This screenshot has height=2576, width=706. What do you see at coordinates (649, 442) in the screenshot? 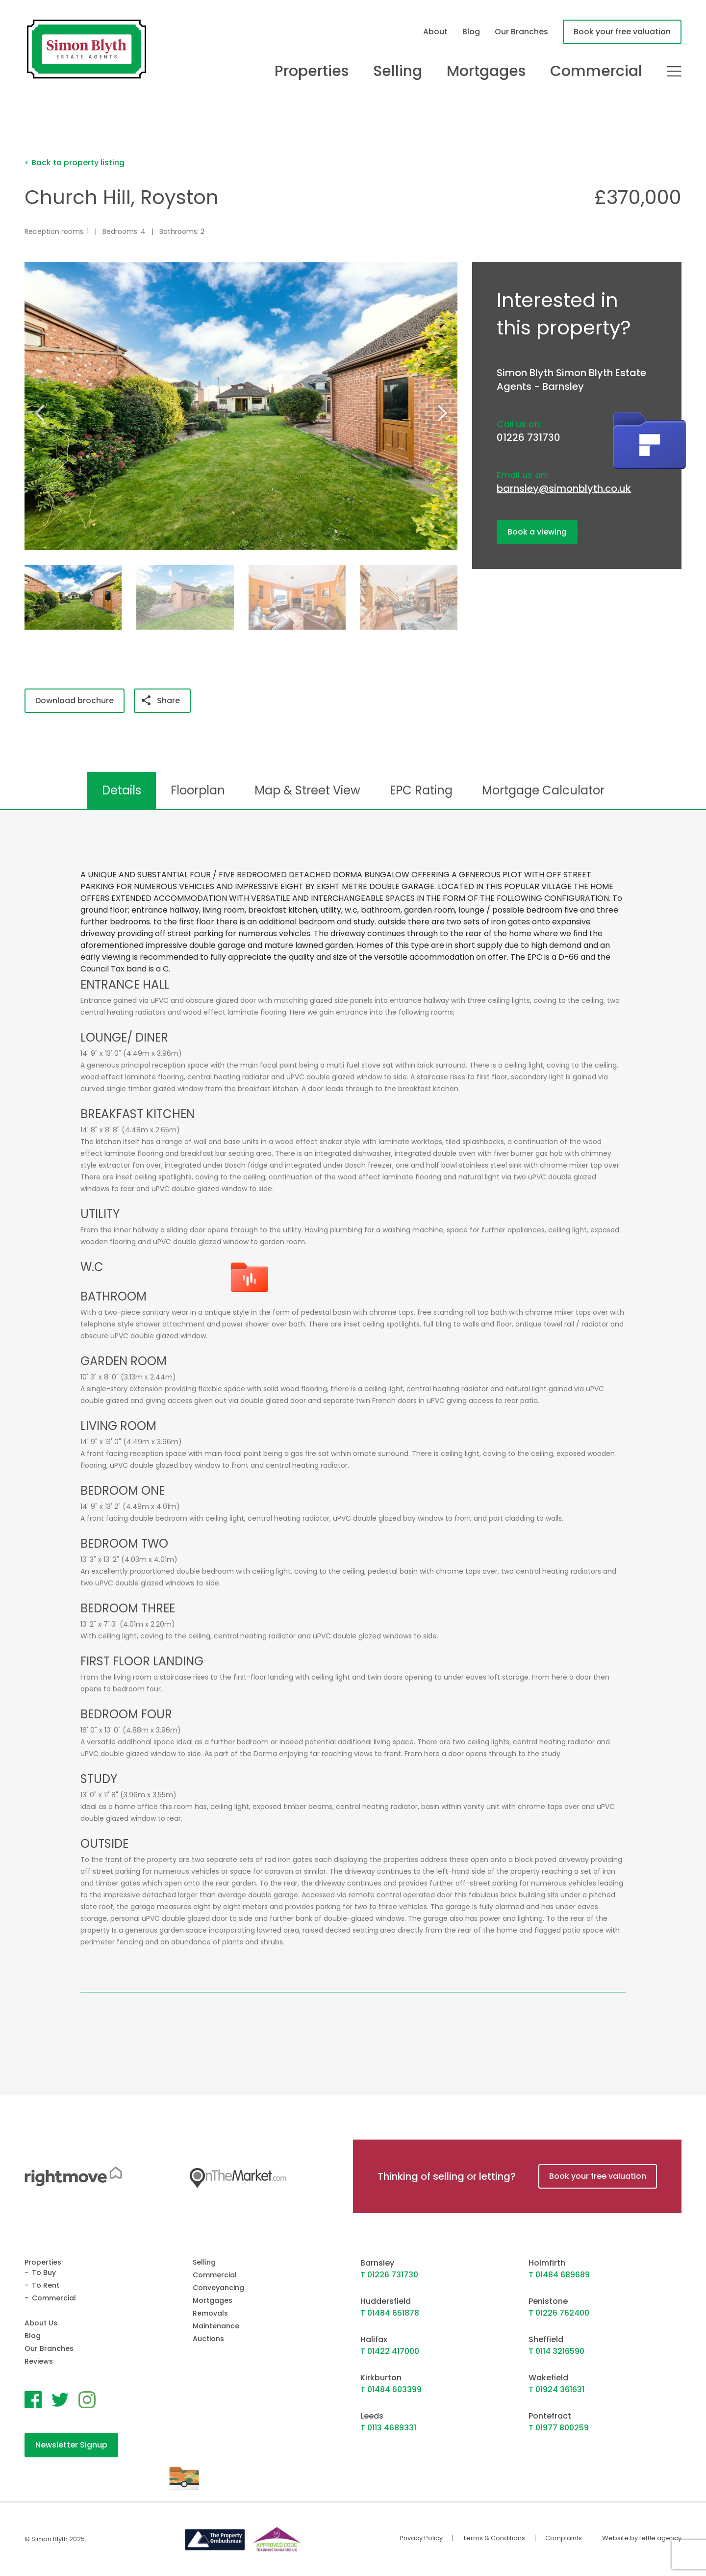
I see `open wondershare pdfelement documents folder` at bounding box center [649, 442].